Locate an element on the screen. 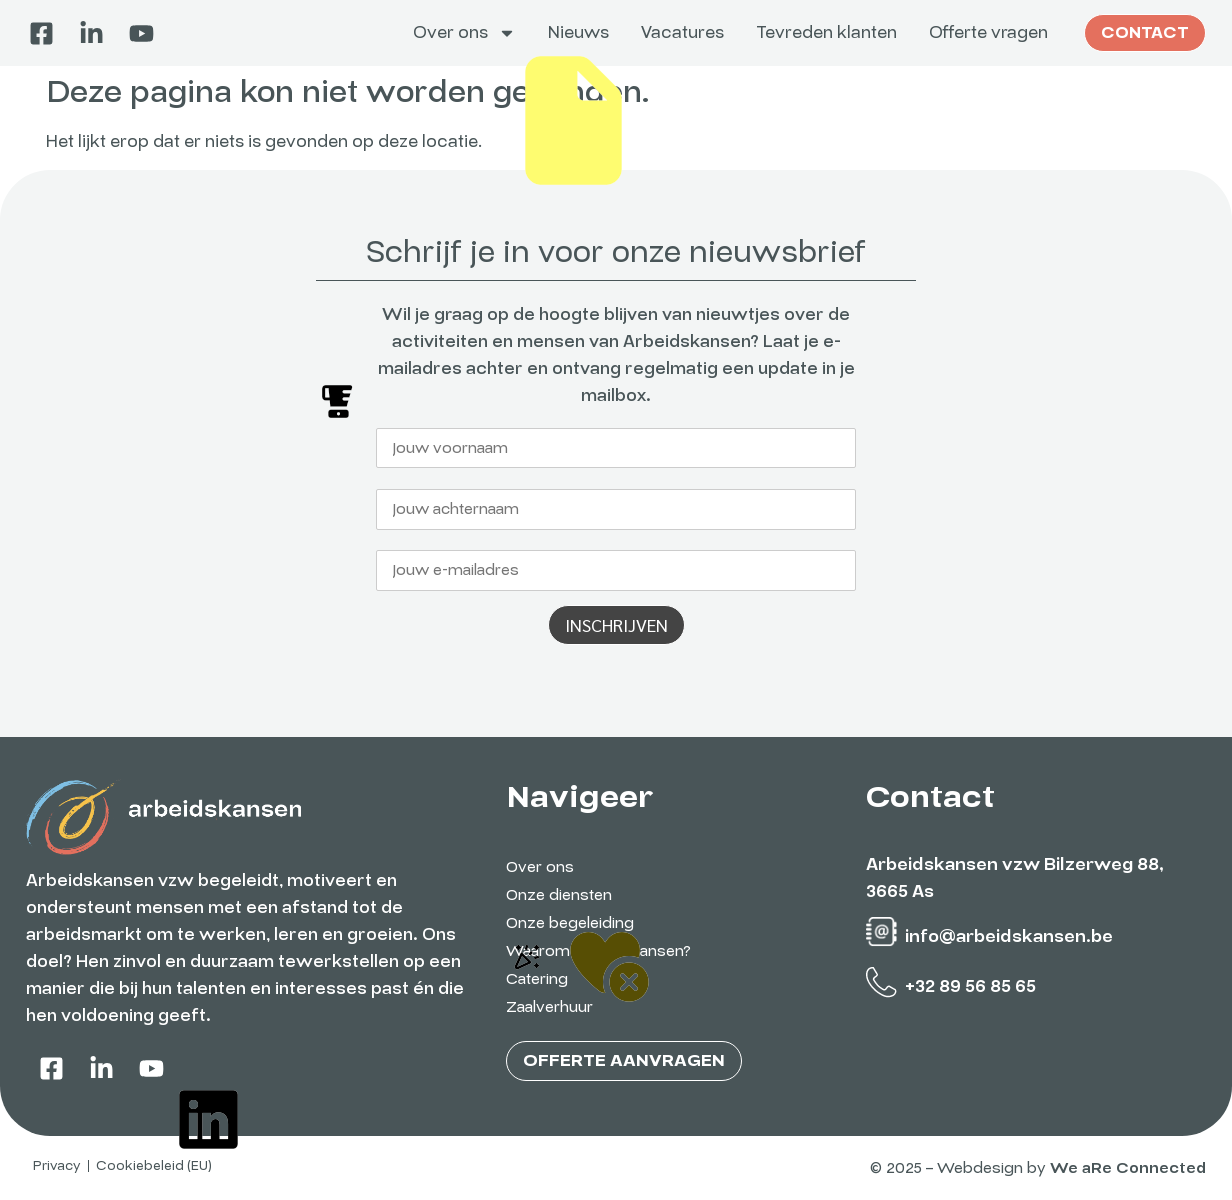 The width and height of the screenshot is (1232, 1200). connect with LinkedIn is located at coordinates (208, 1119).